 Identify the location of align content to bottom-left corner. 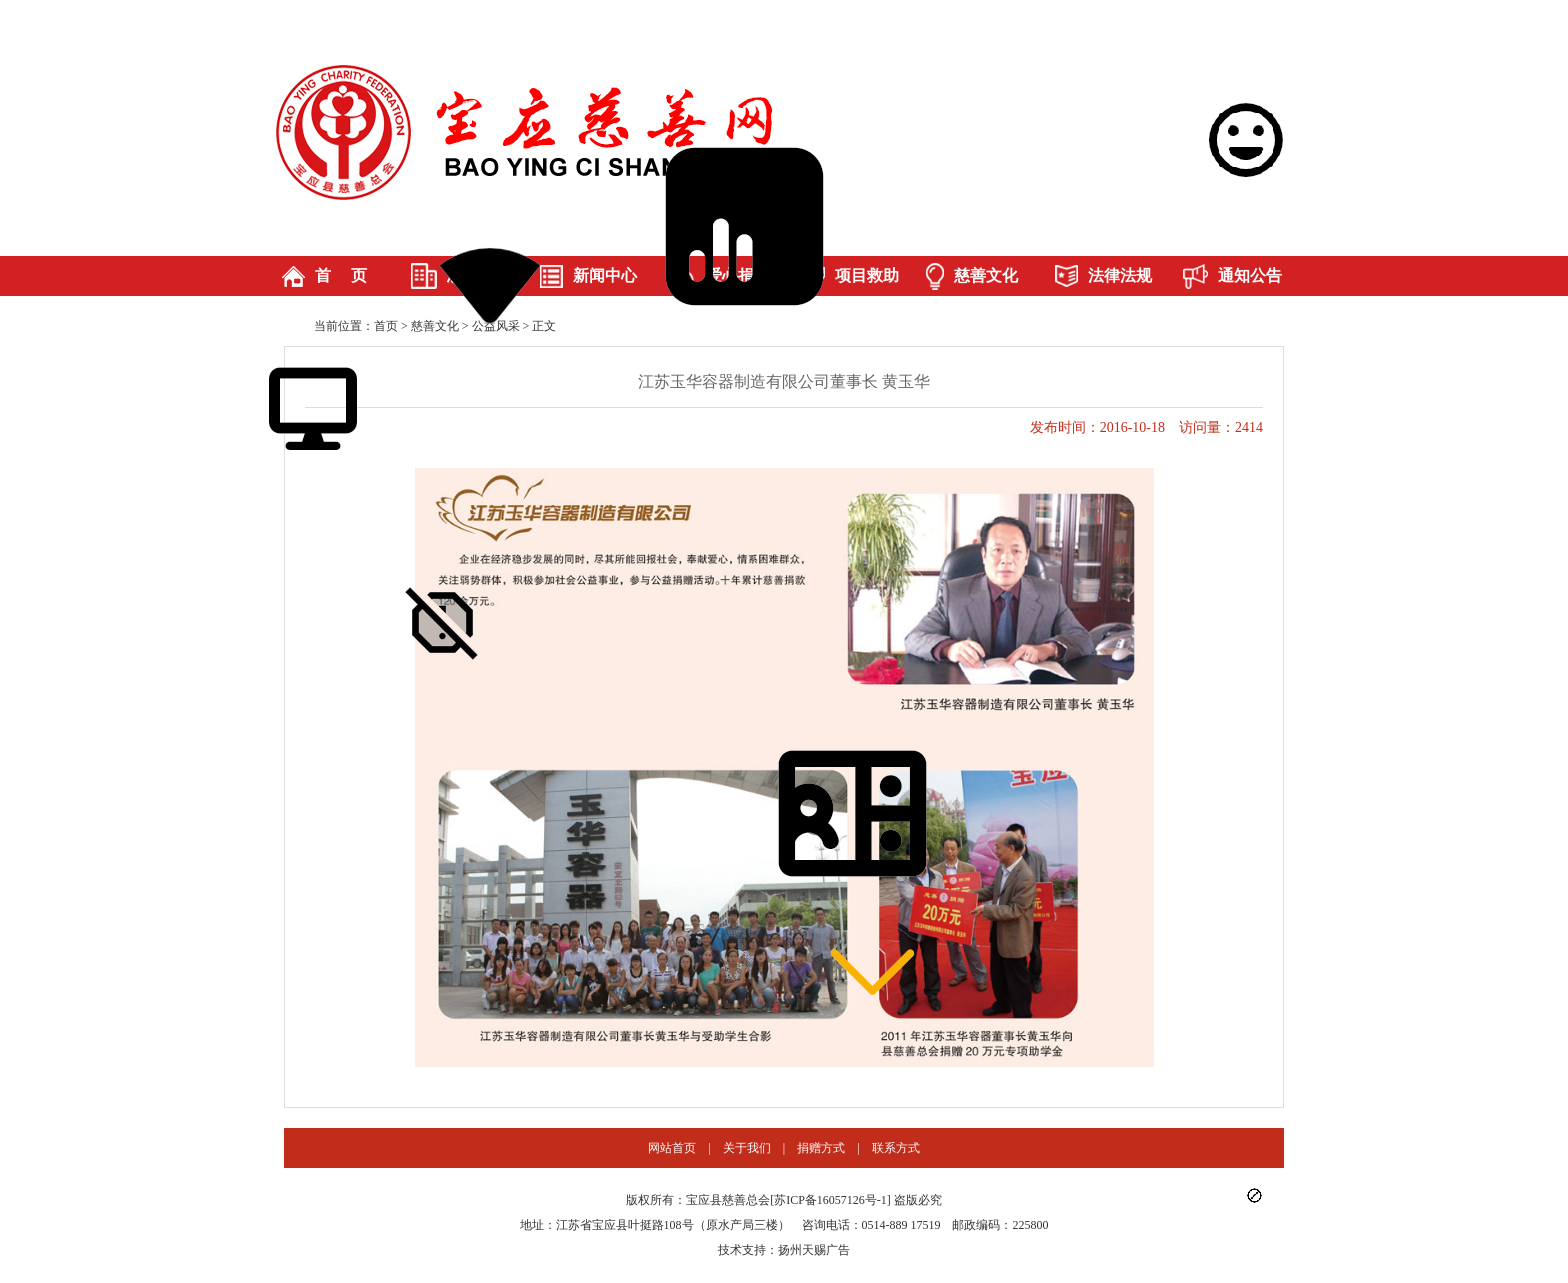
(744, 226).